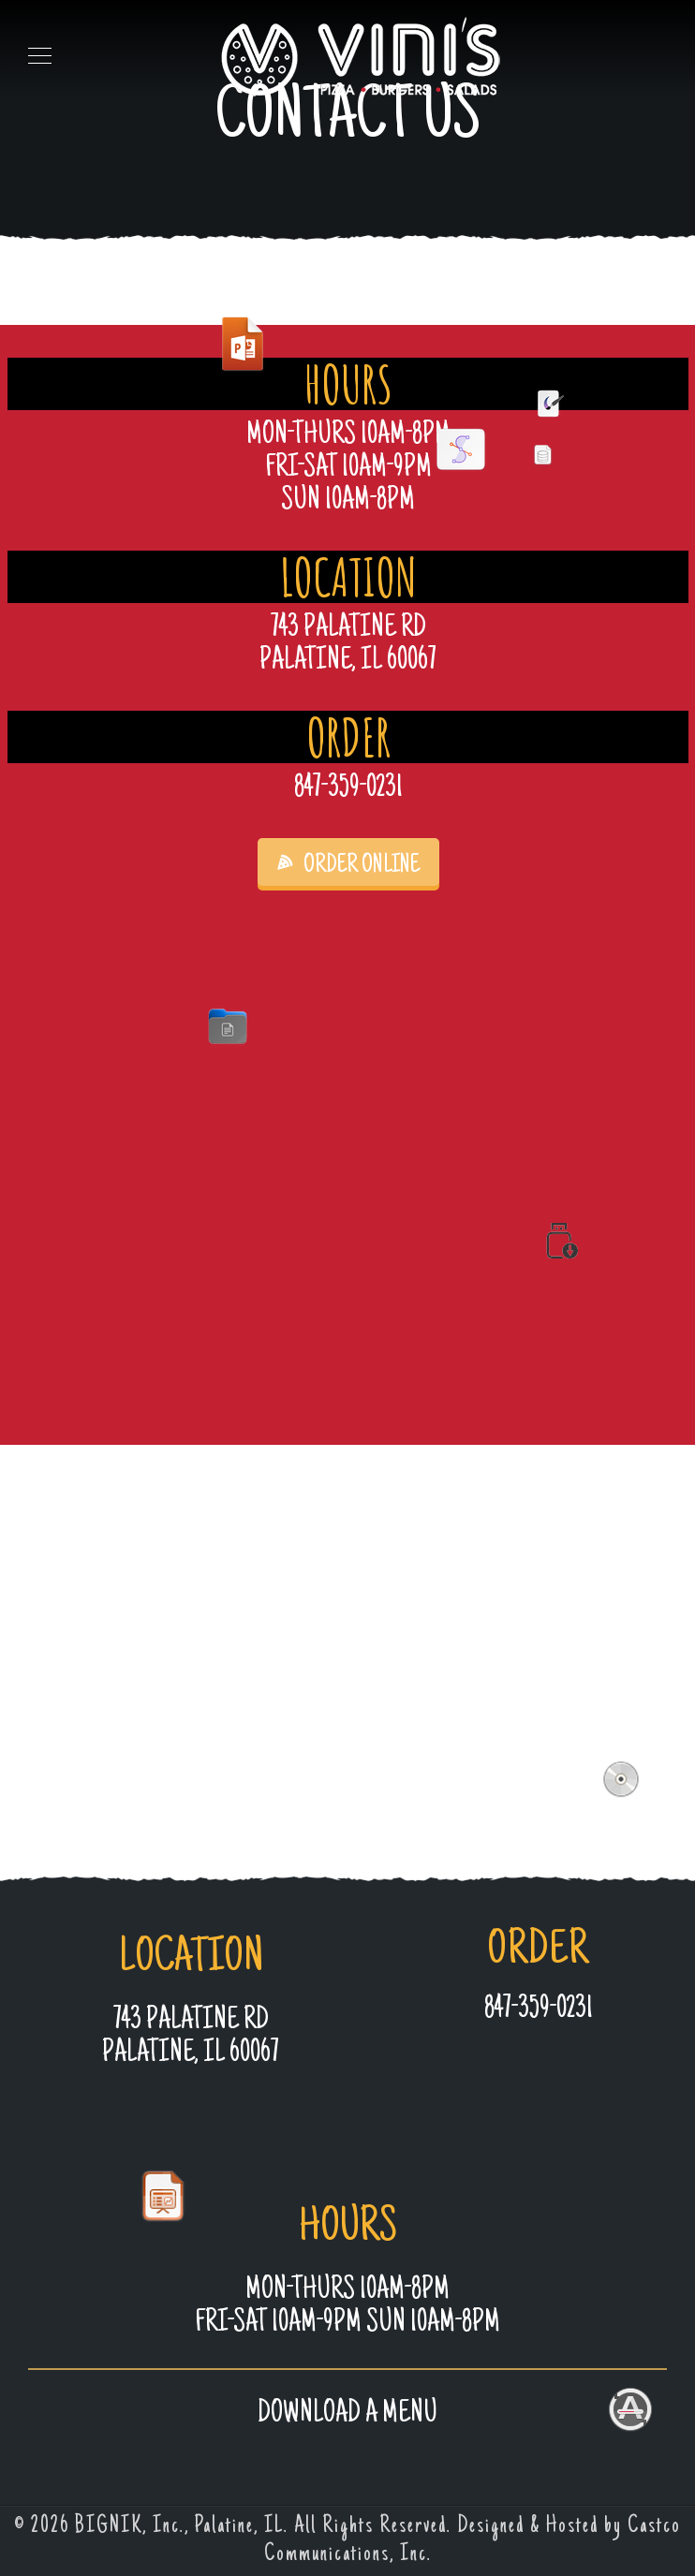 This screenshot has width=695, height=2576. What do you see at coordinates (228, 1026) in the screenshot?
I see `open your documents folder` at bounding box center [228, 1026].